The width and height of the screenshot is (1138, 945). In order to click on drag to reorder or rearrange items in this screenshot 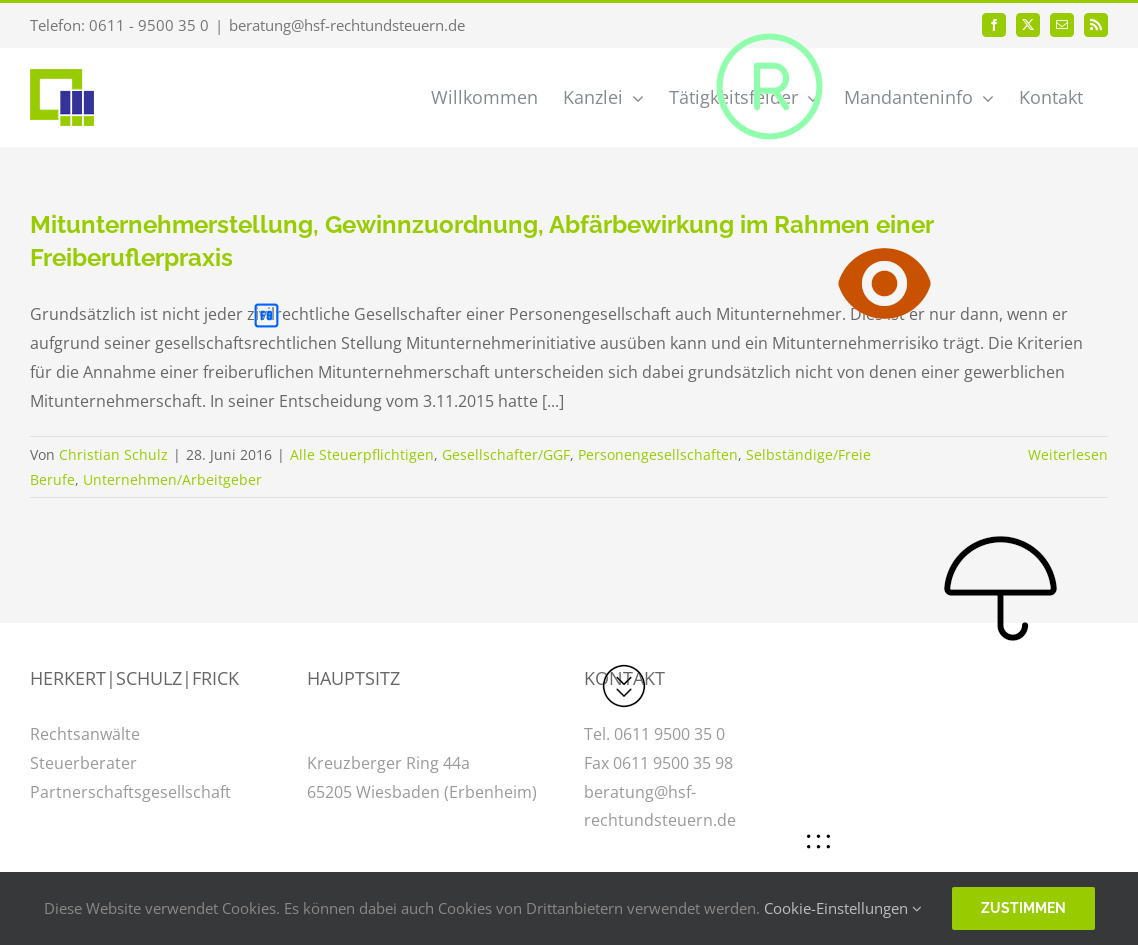, I will do `click(818, 841)`.